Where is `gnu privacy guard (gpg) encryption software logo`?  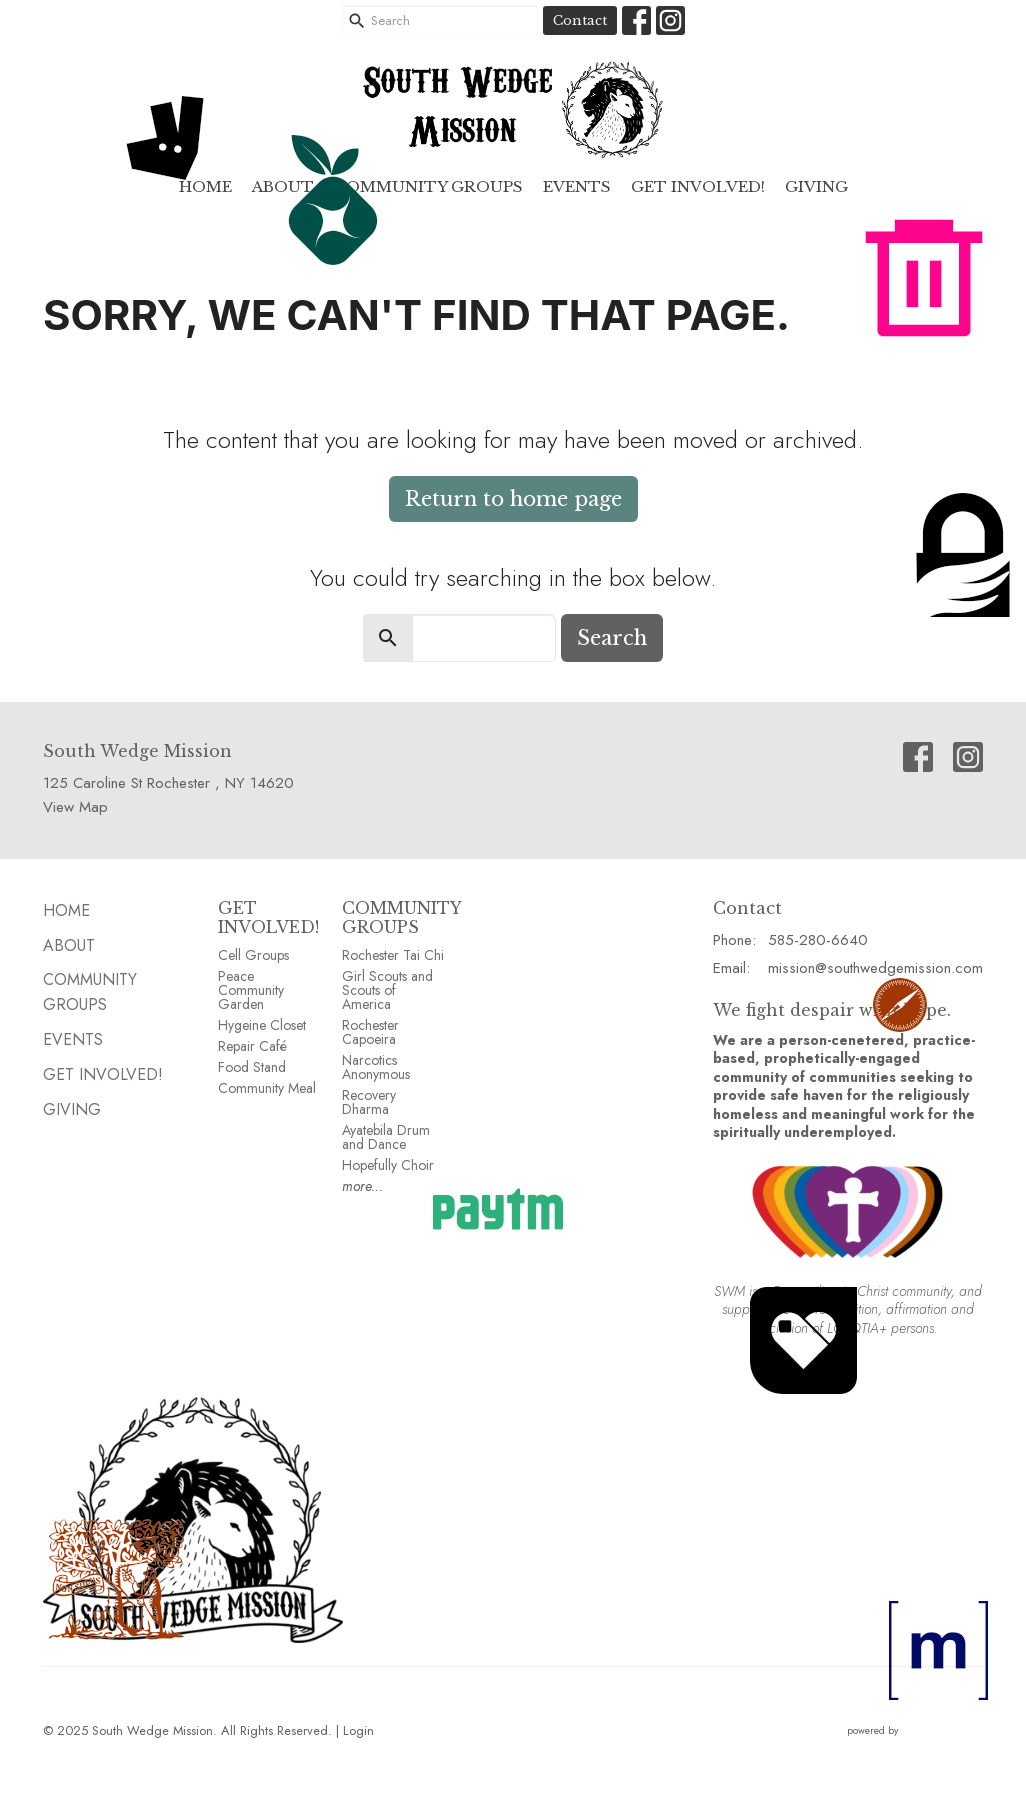 gnu privacy guard (gpg) encryption software logo is located at coordinates (963, 555).